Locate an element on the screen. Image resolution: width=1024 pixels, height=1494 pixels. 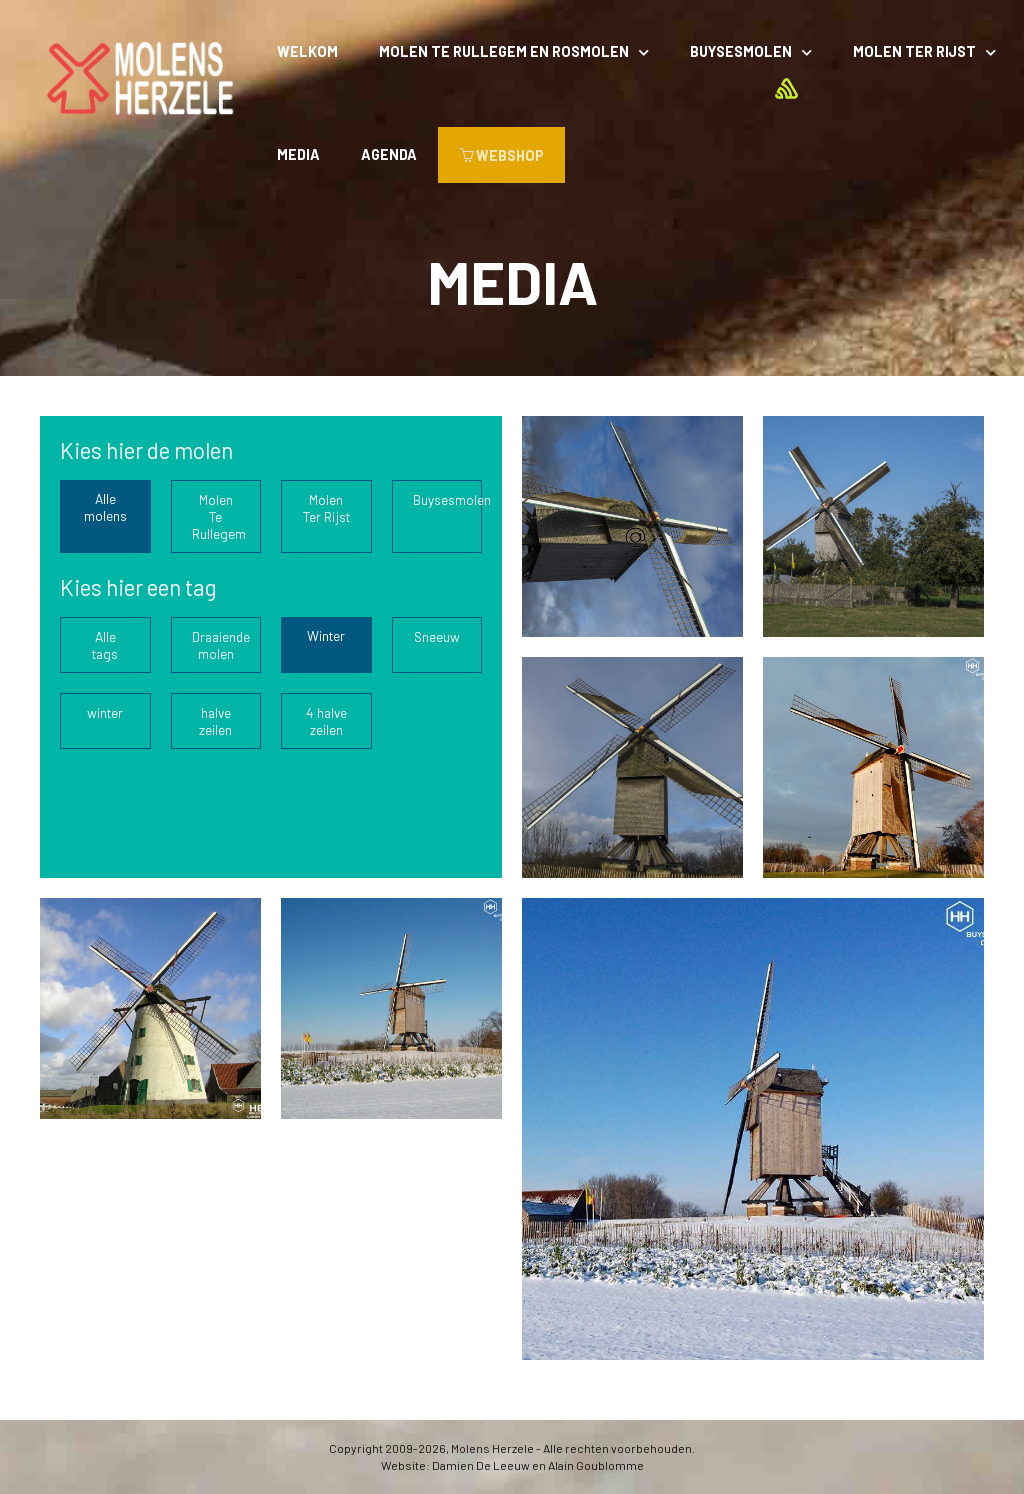
sentry error monitoring integration is located at coordinates (786, 88).